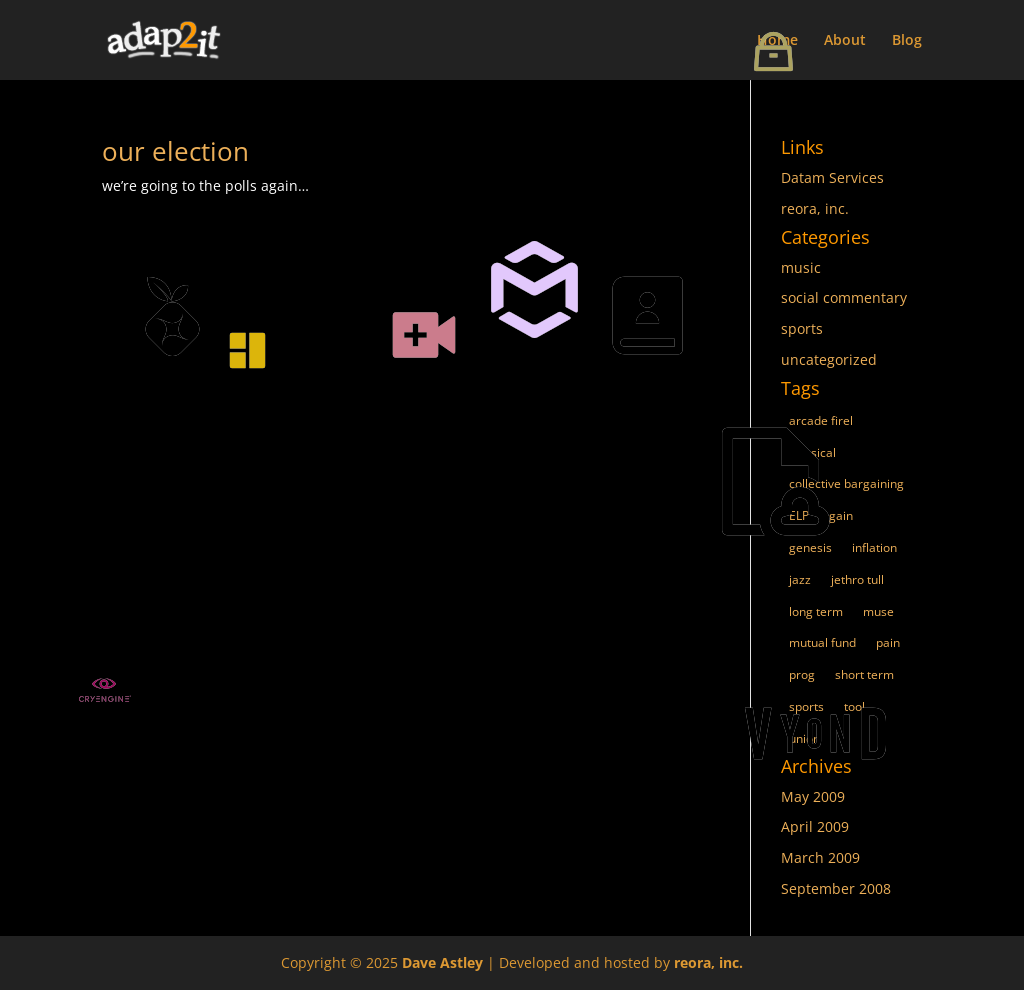 This screenshot has width=1024, height=990. What do you see at coordinates (815, 733) in the screenshot?
I see `open vyond animation software` at bounding box center [815, 733].